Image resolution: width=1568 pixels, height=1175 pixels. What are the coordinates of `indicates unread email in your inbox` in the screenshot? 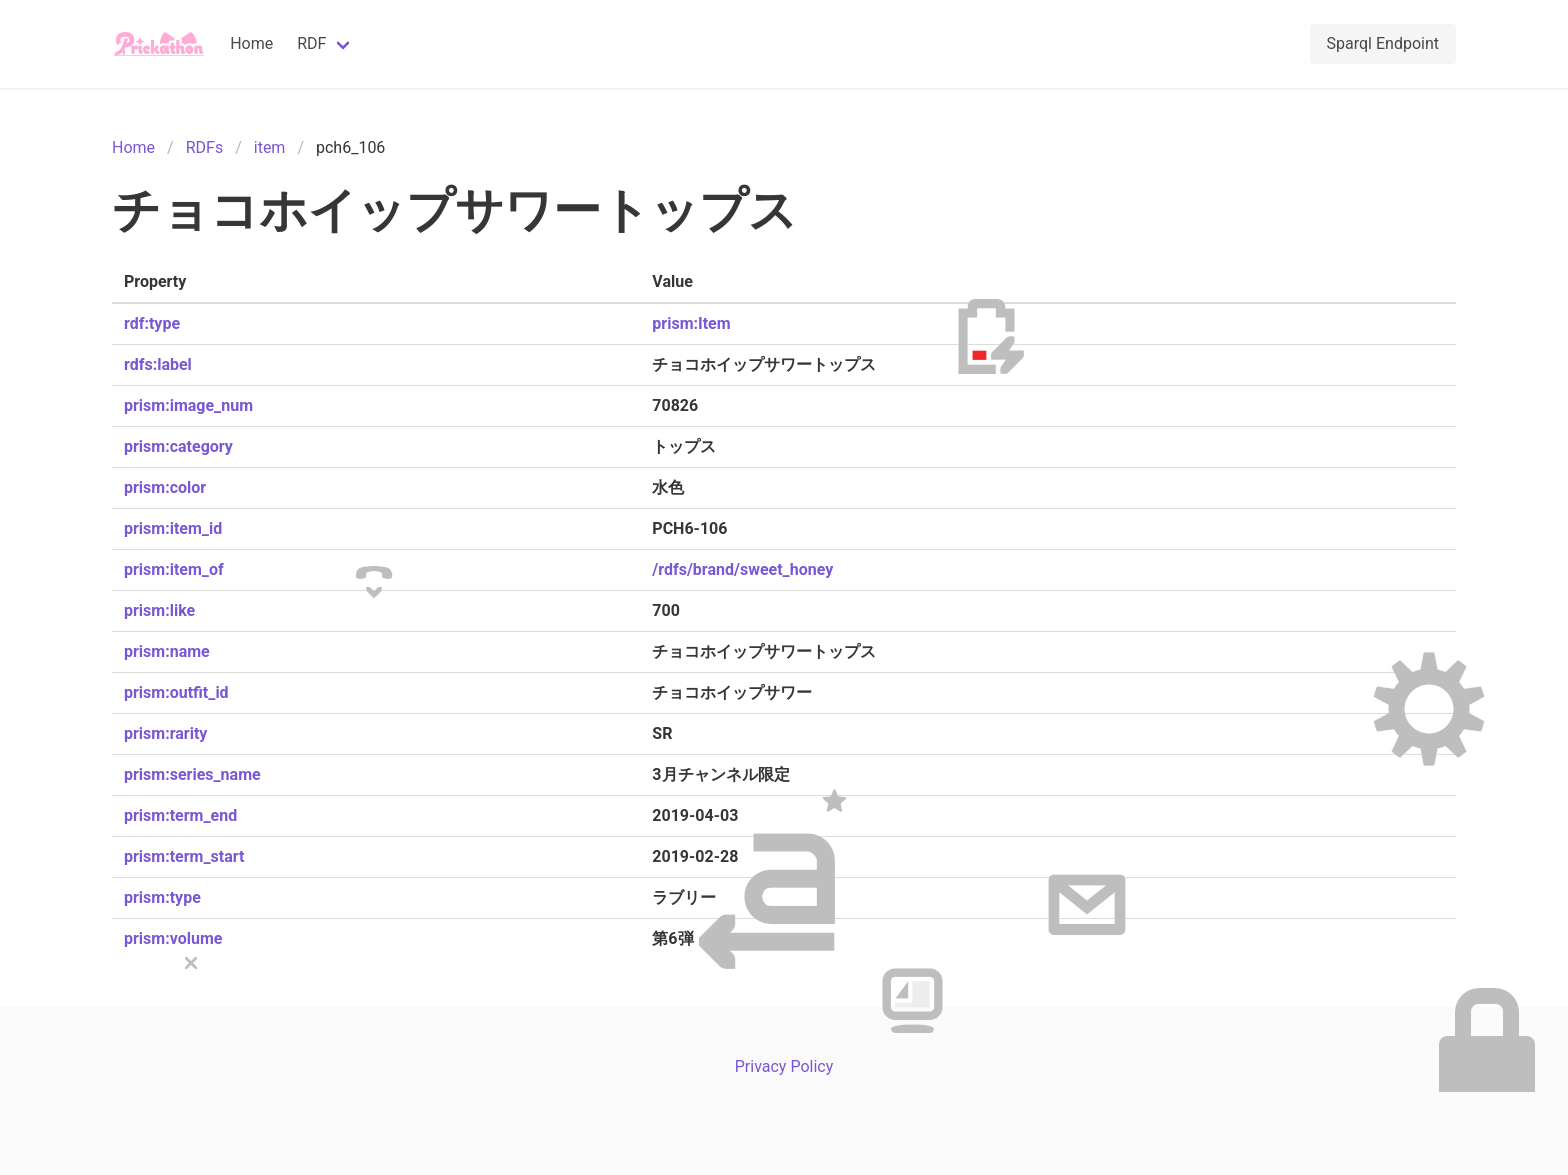 It's located at (1087, 902).